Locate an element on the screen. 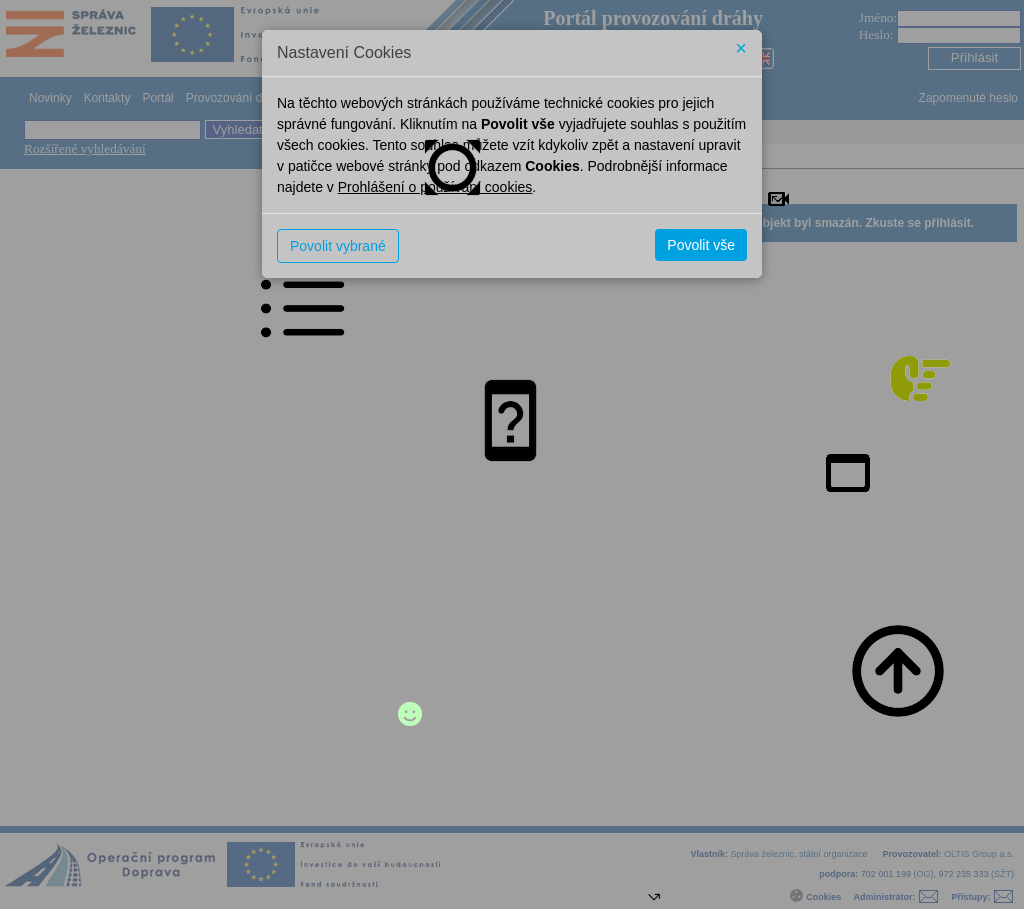 The width and height of the screenshot is (1024, 909). view items in list format is located at coordinates (303, 308).